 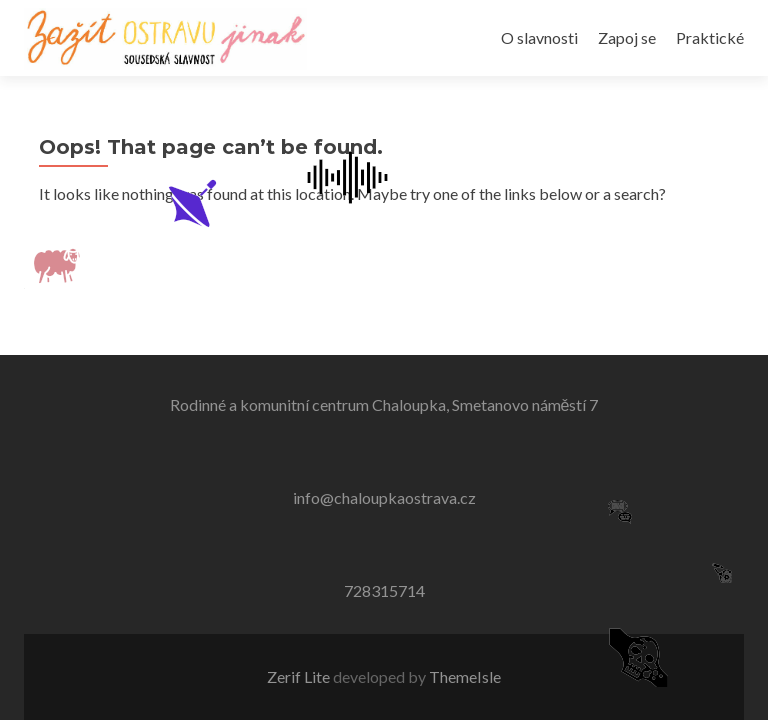 I want to click on audio or sound is currently playing, so click(x=347, y=177).